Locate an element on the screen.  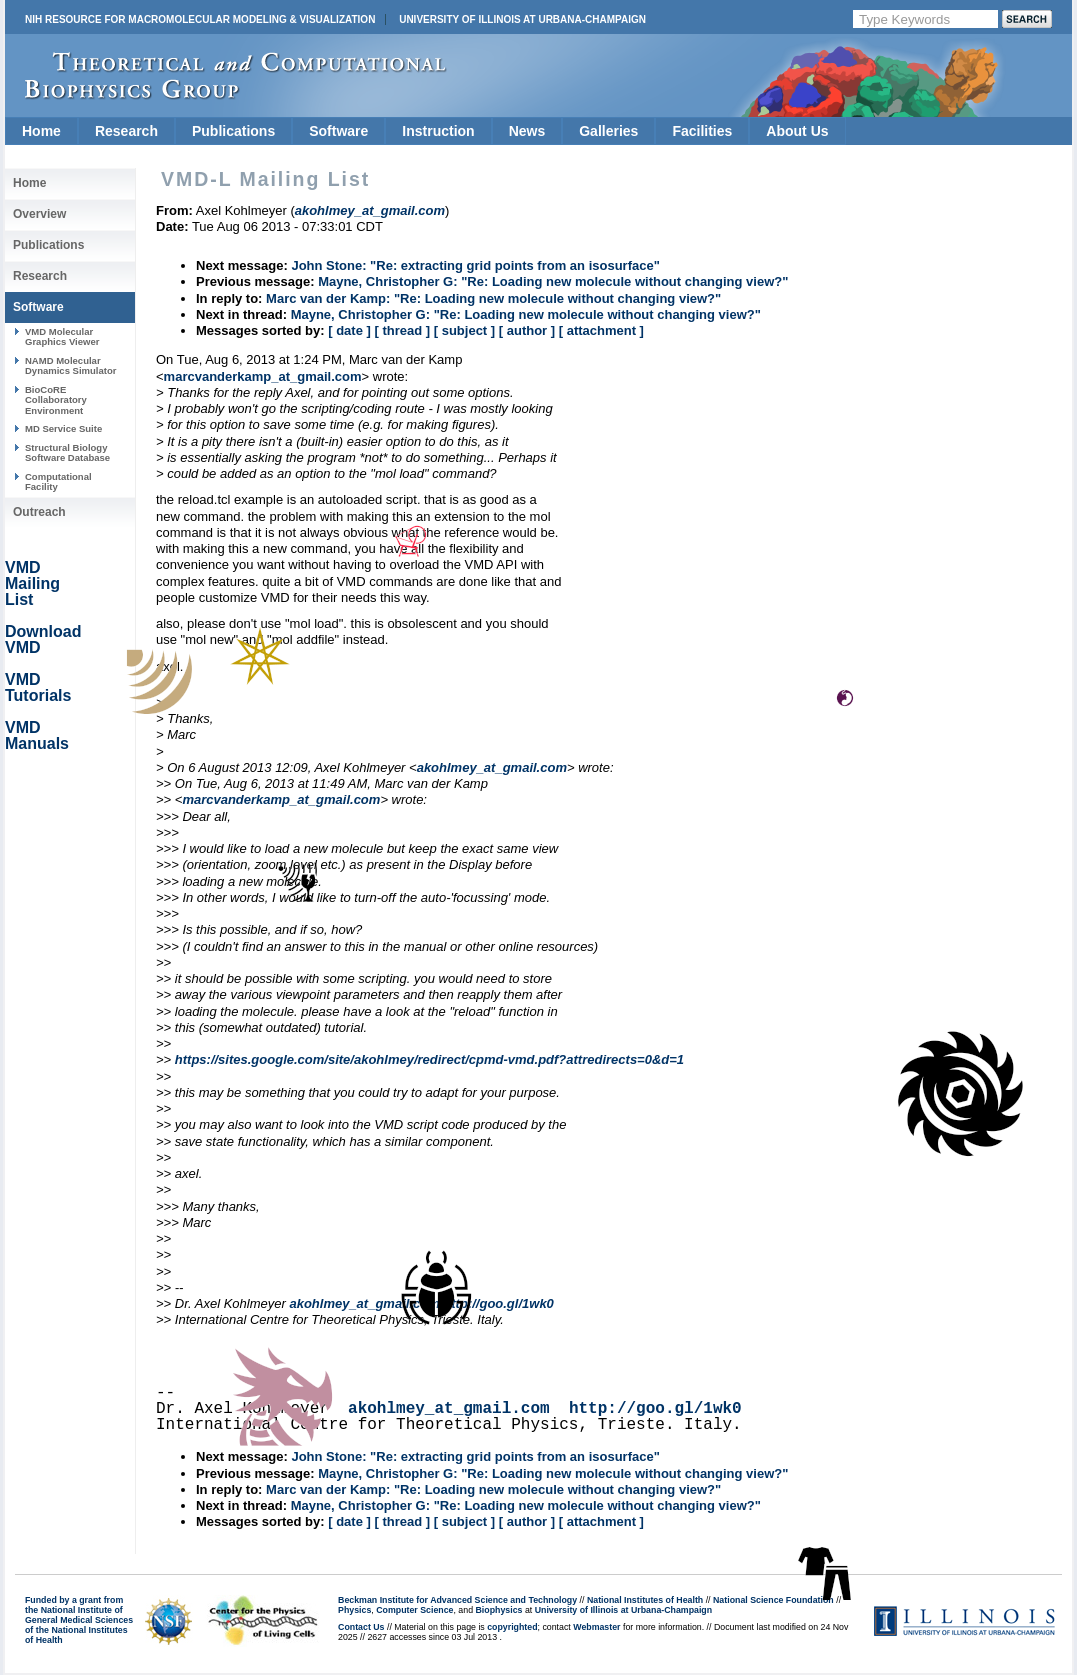
a seven-pointed star symbol for mystical or magical elements is located at coordinates (260, 656).